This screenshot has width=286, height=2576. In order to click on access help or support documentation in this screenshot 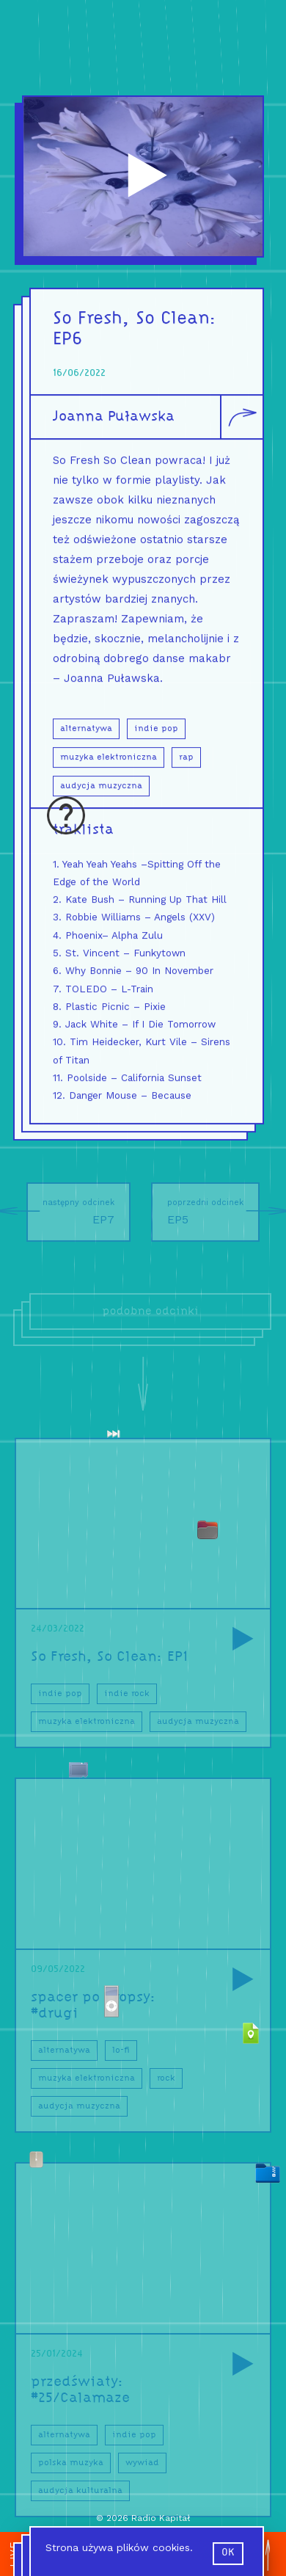, I will do `click(66, 815)`.